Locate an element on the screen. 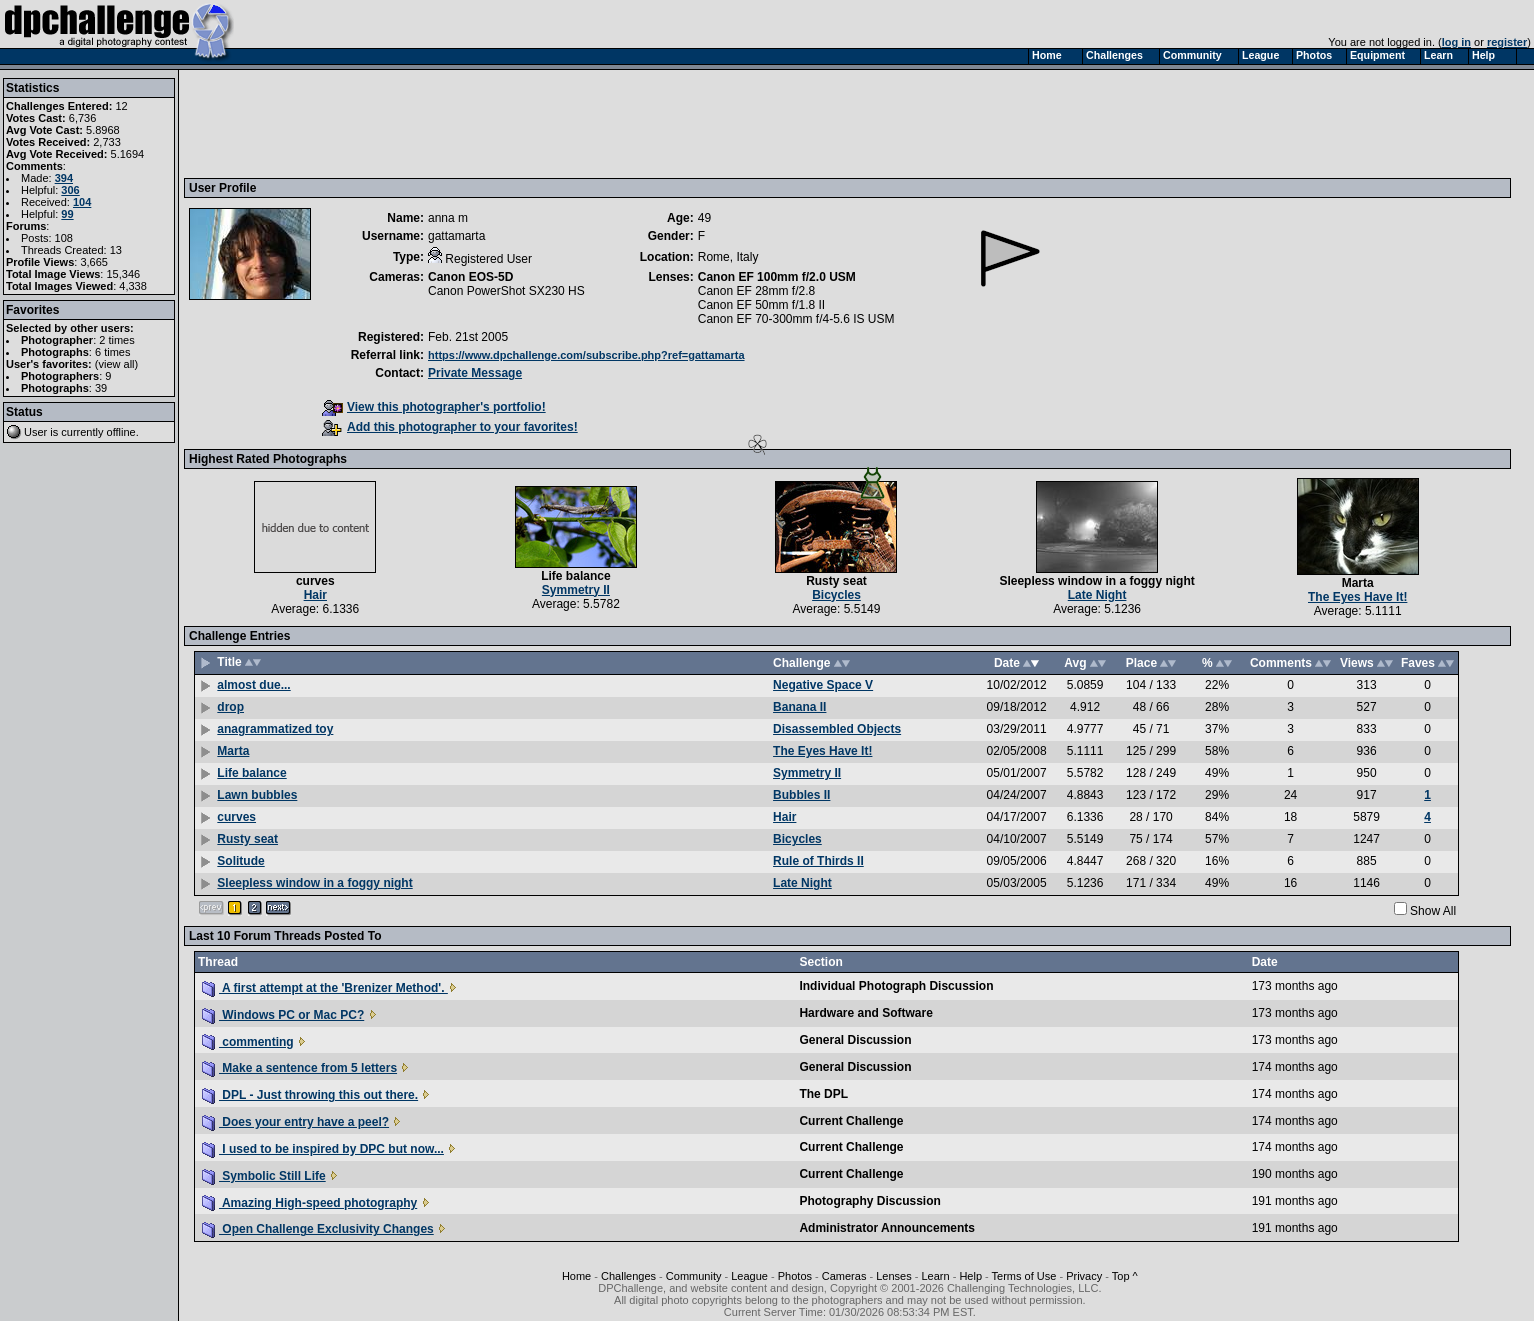  flag or mark an item for follow-up is located at coordinates (1004, 258).